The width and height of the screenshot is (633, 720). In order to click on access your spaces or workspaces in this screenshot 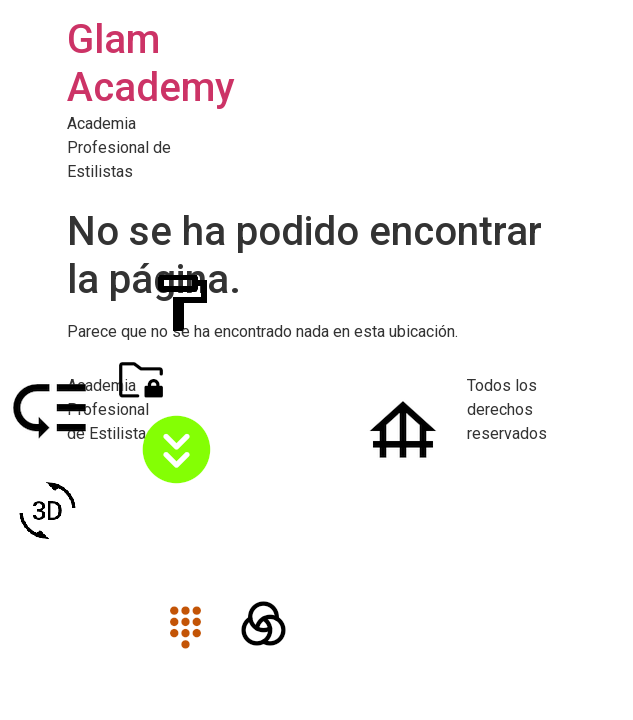, I will do `click(263, 623)`.